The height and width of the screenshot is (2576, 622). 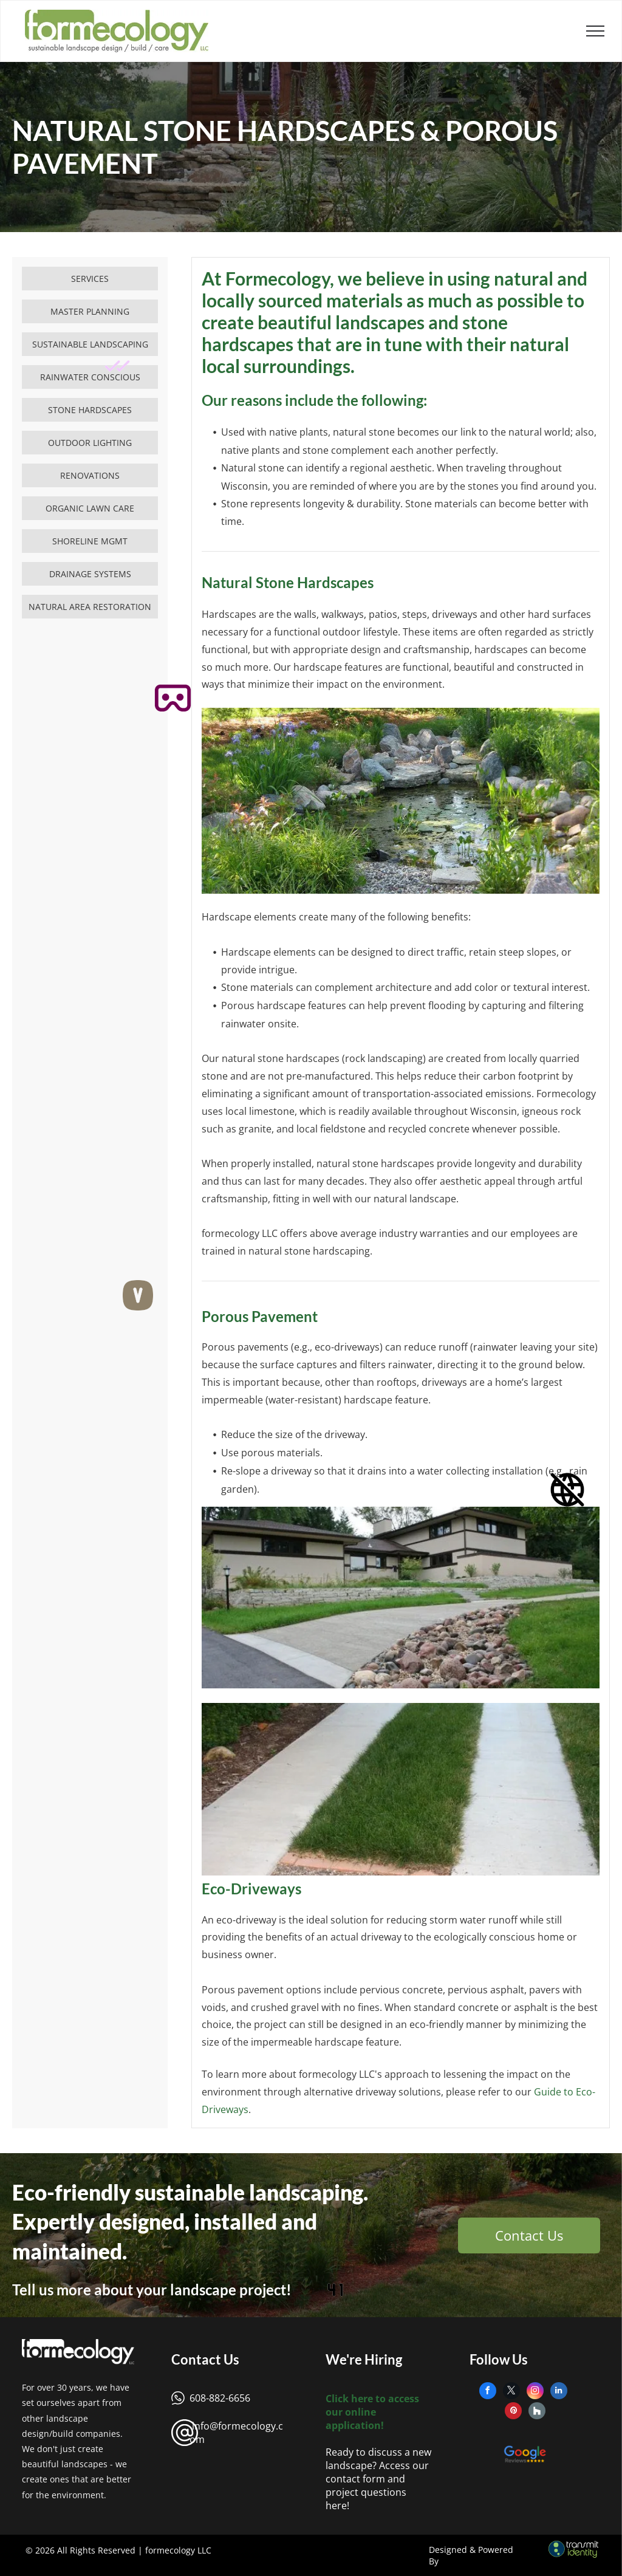 What do you see at coordinates (337, 2290) in the screenshot?
I see `indicates item number 41 in a list or sequence` at bounding box center [337, 2290].